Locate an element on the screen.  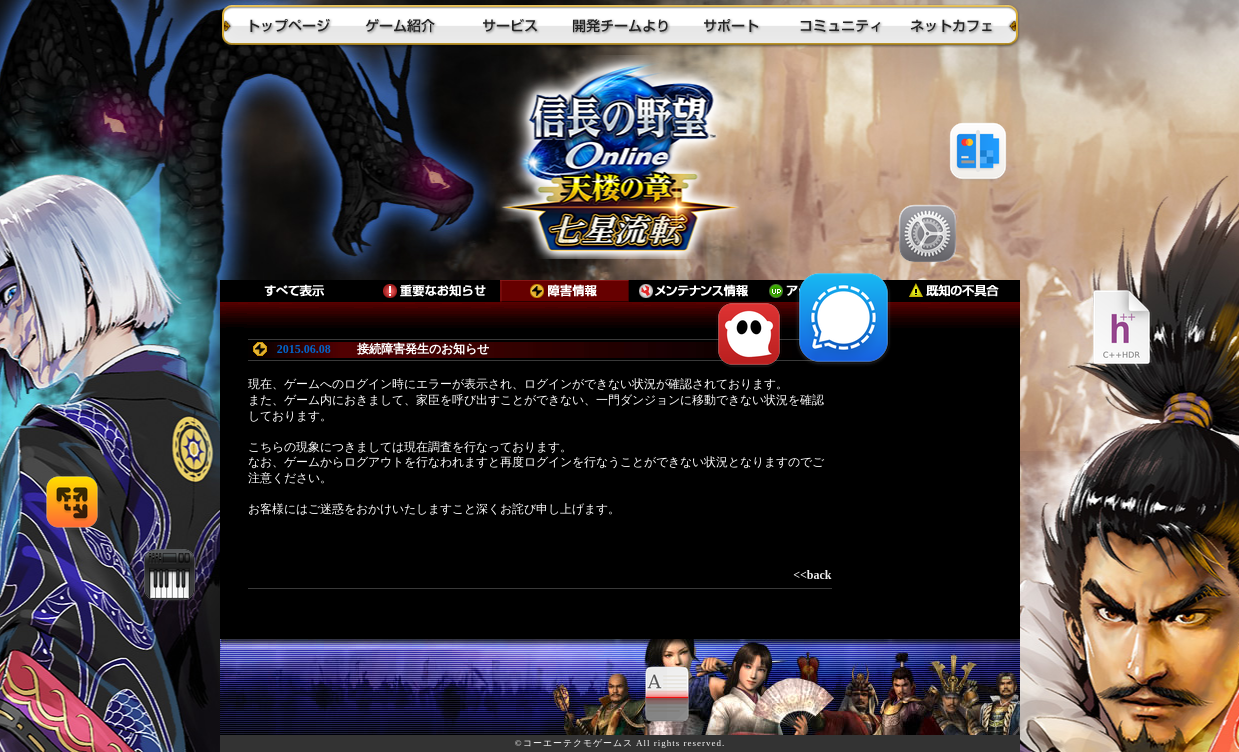
open simple scan document scanner app is located at coordinates (667, 694).